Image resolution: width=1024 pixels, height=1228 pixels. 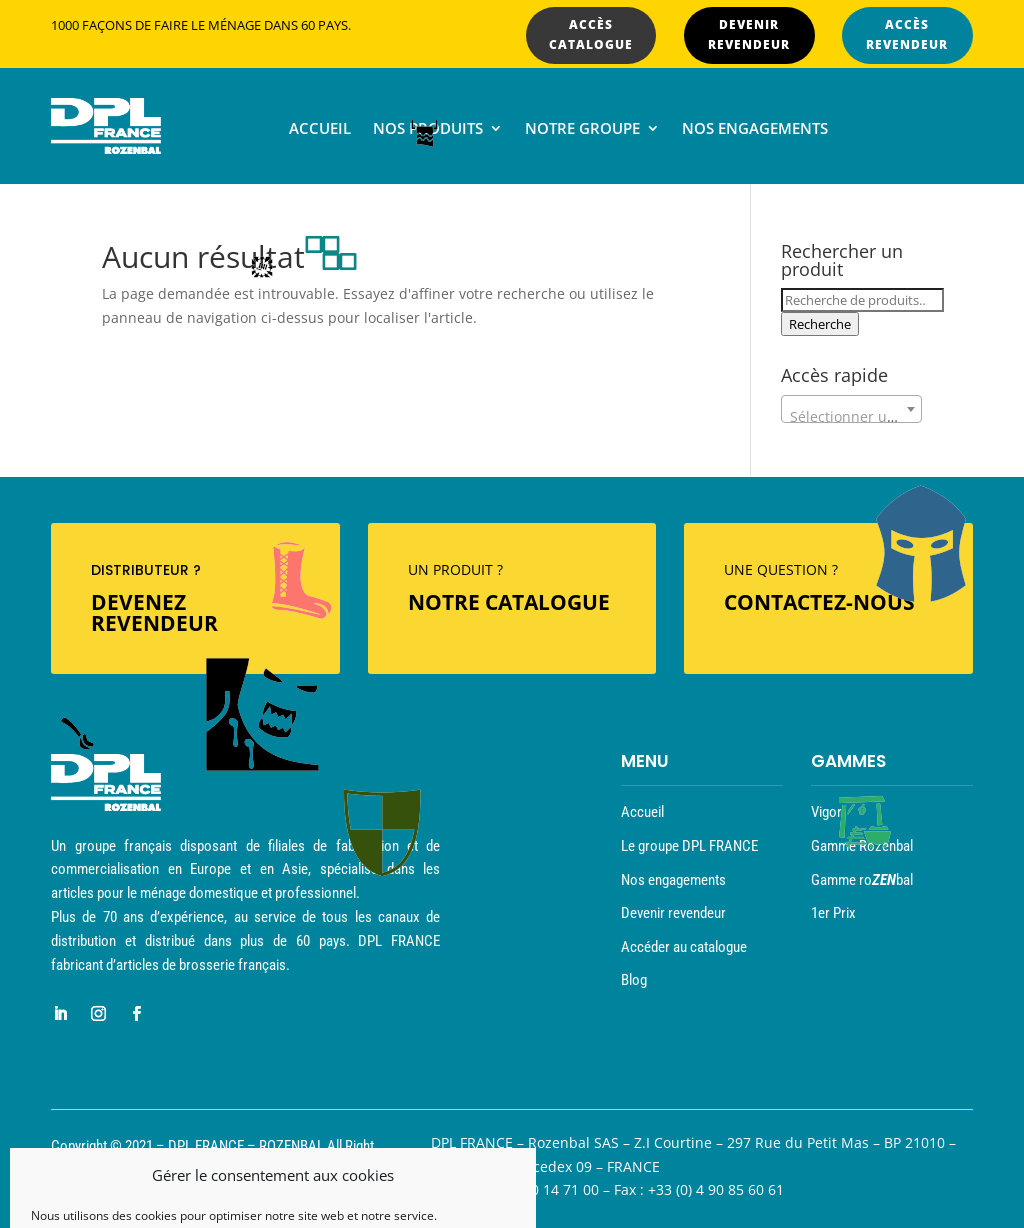 I want to click on activate a powerful attack or special move, so click(x=262, y=267).